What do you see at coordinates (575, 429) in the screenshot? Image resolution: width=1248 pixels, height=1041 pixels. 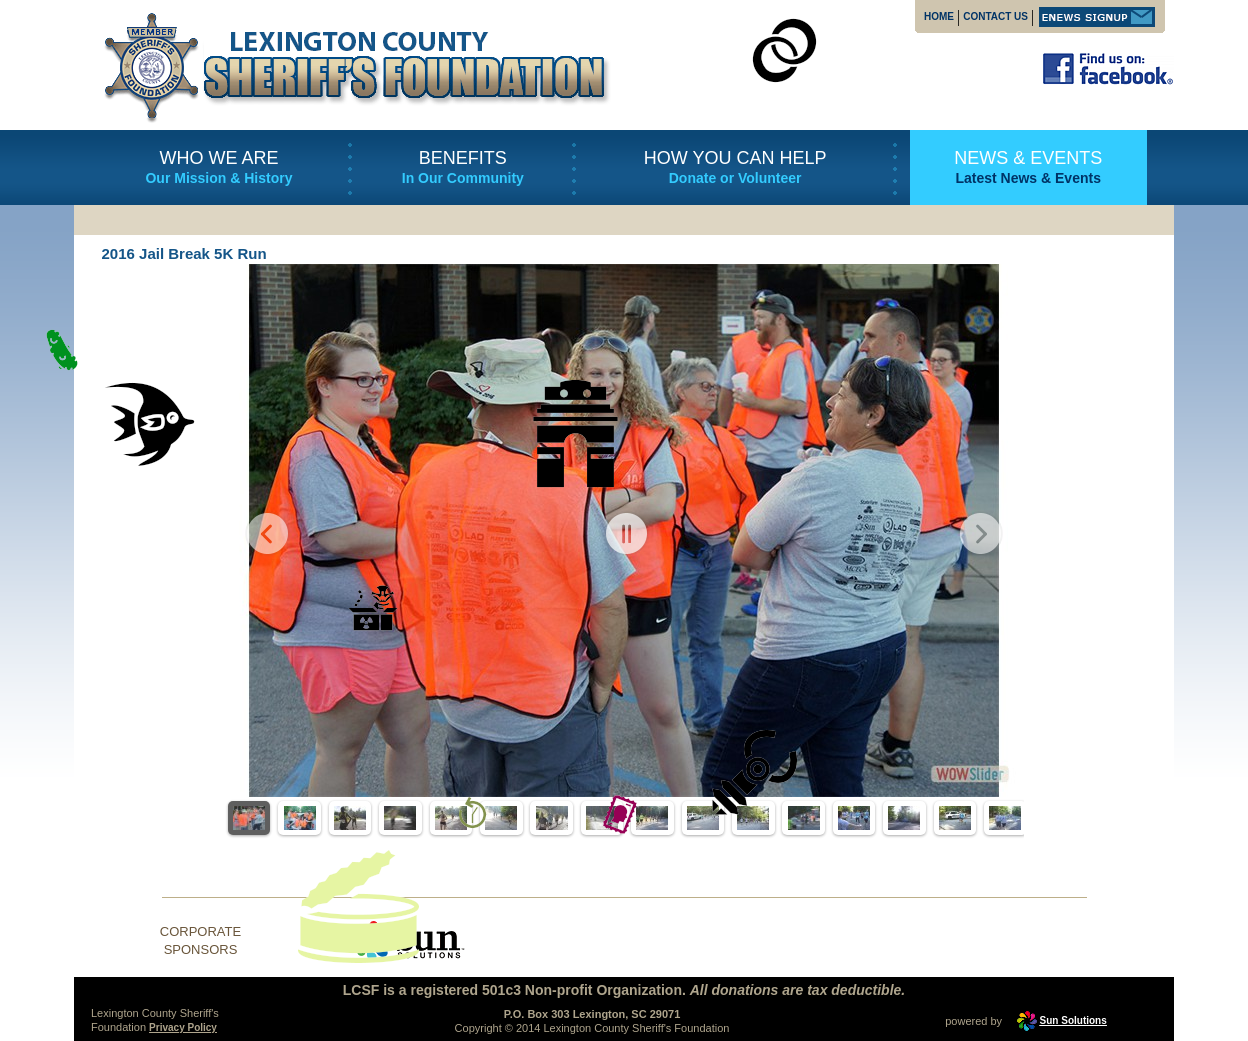 I see `view India Gate landmark information` at bounding box center [575, 429].